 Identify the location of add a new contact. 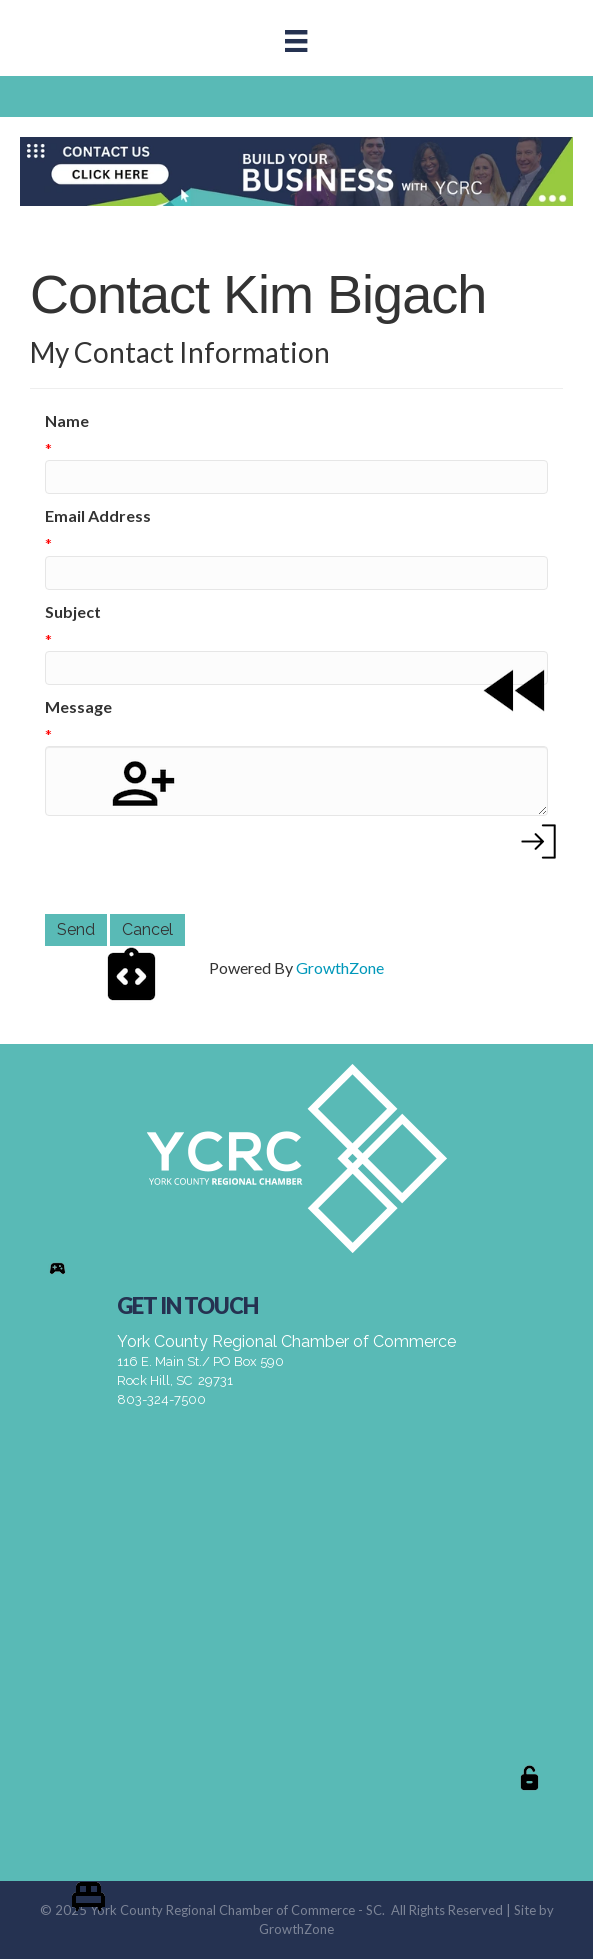
(143, 783).